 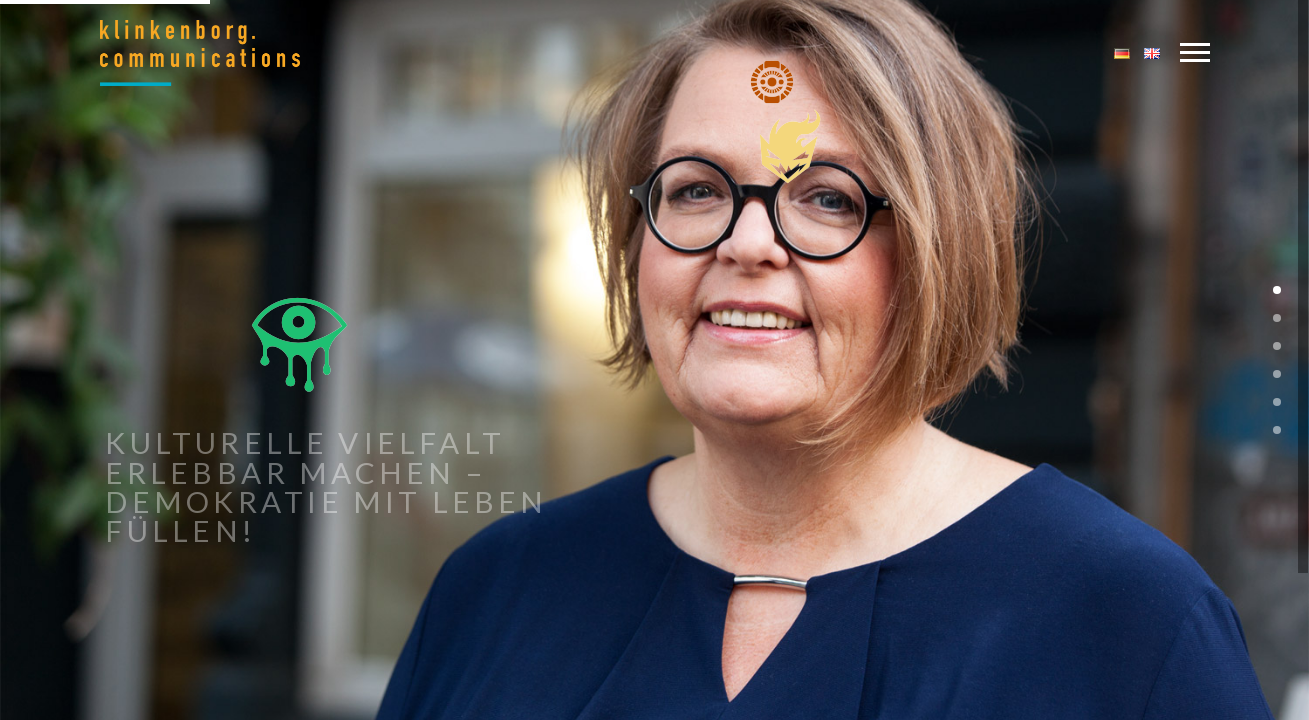 What do you see at coordinates (772, 82) in the screenshot?
I see `a mechanical gear or cog settings icon` at bounding box center [772, 82].